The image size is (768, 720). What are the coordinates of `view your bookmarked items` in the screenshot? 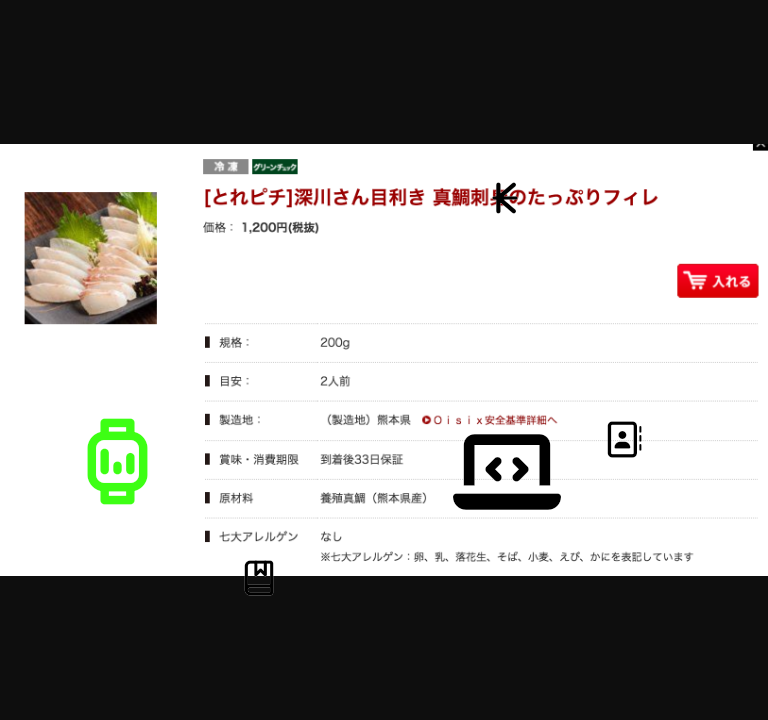 It's located at (259, 578).